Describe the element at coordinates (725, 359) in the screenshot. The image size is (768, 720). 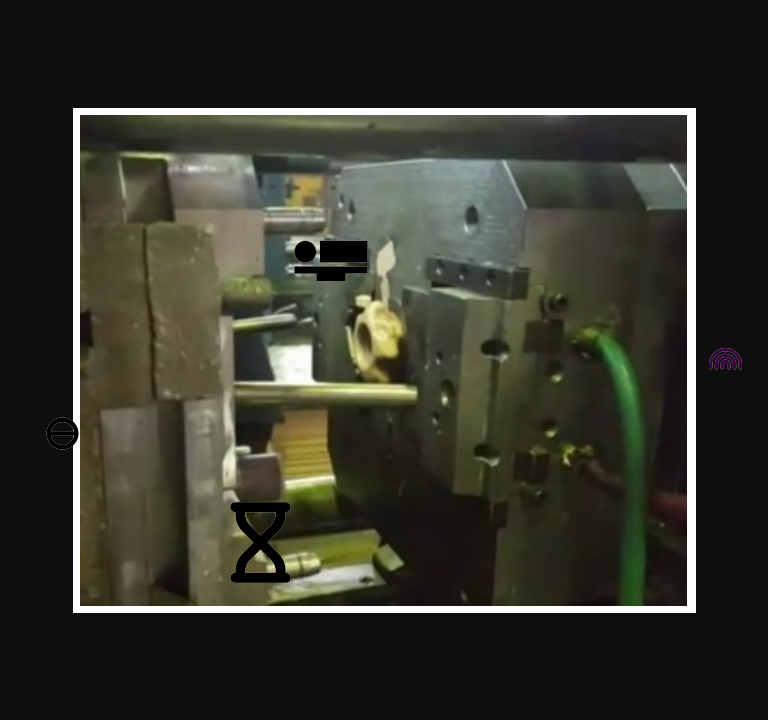
I see `indicates LGBTQ+ pride or inclusivity features` at that location.